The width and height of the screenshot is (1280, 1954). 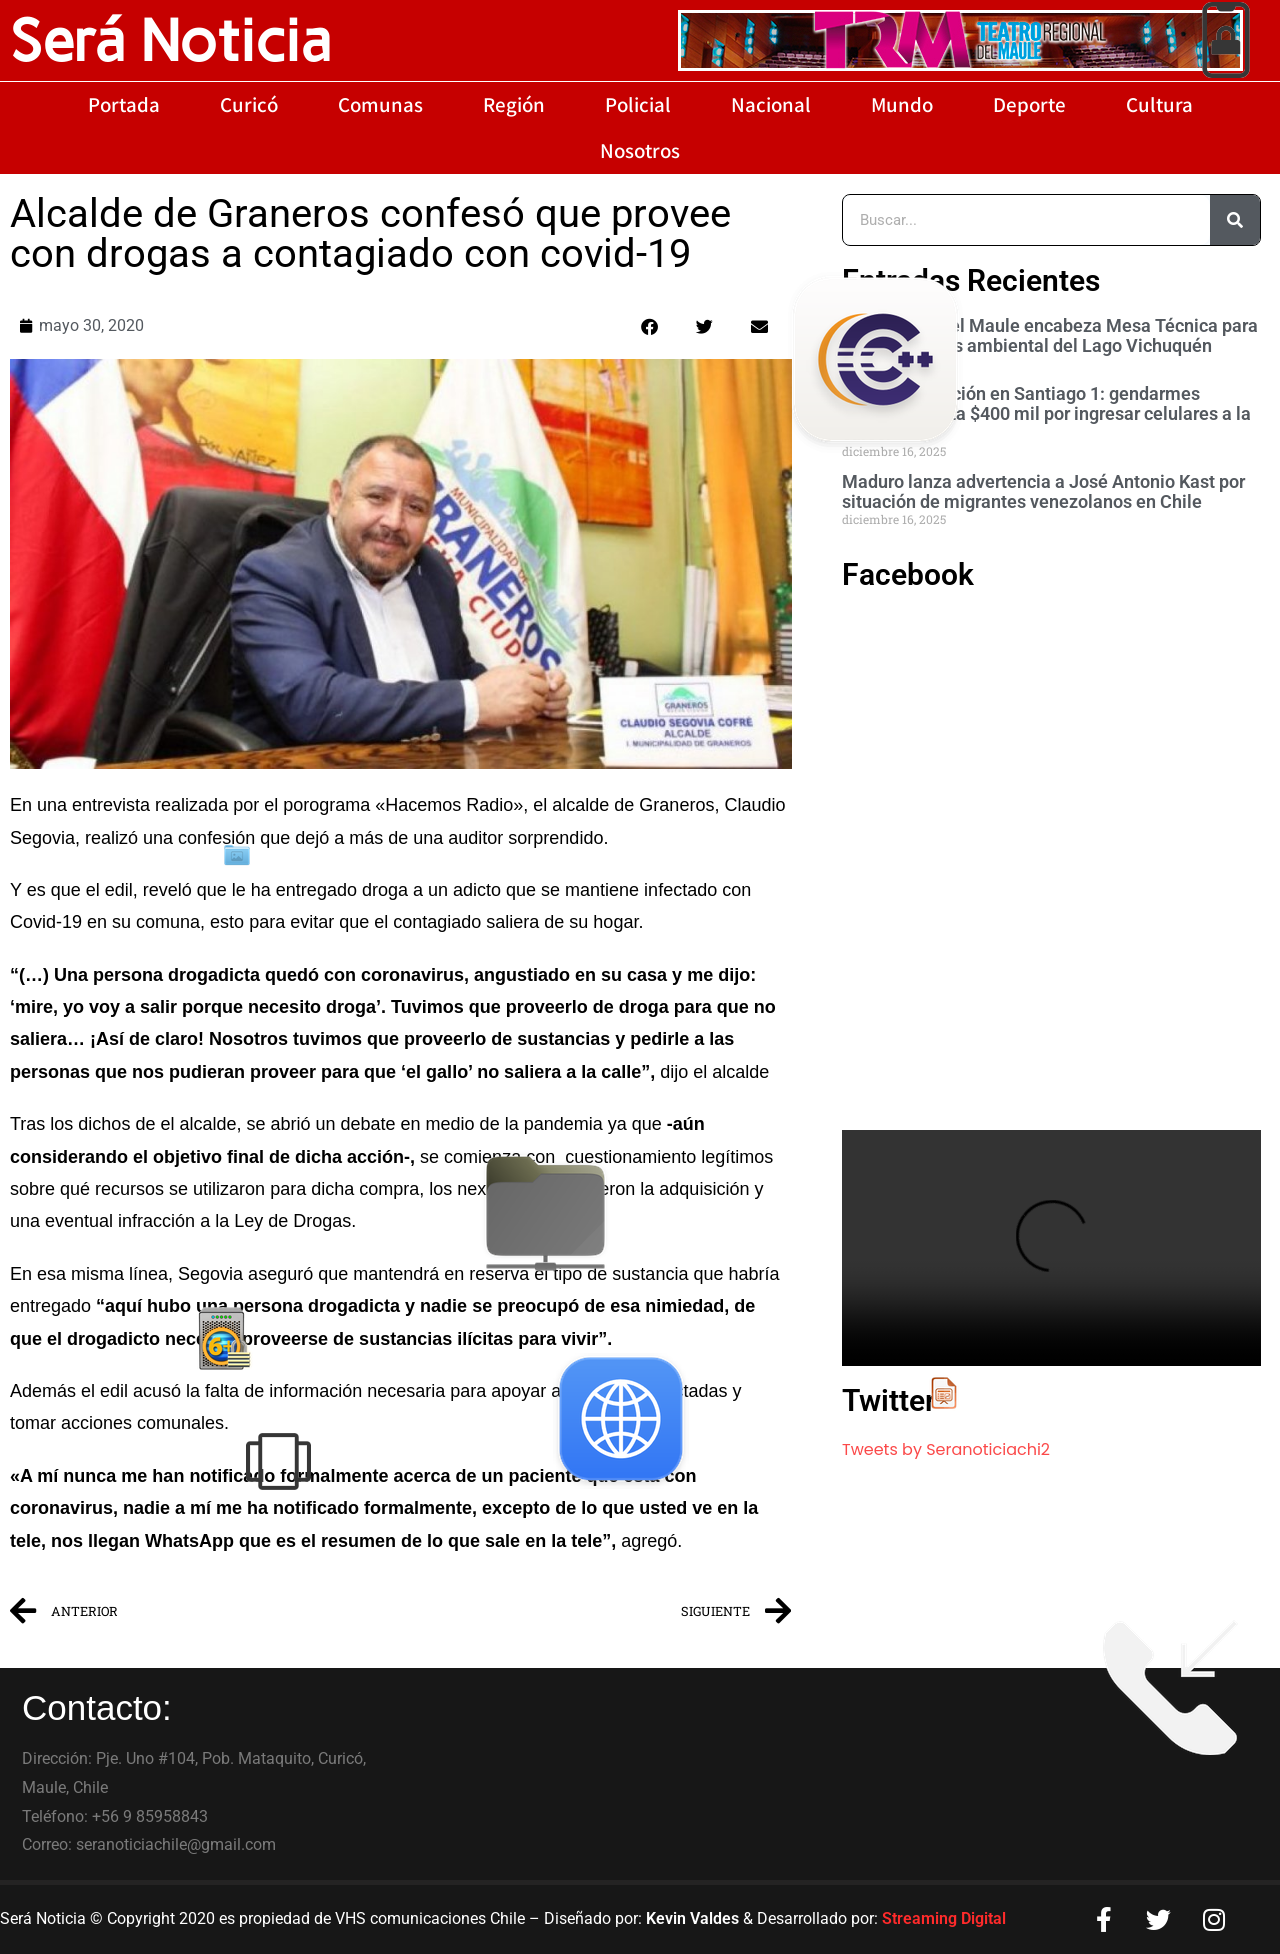 What do you see at coordinates (221, 1338) in the screenshot?
I see `locked RAID 6+ storage volume` at bounding box center [221, 1338].